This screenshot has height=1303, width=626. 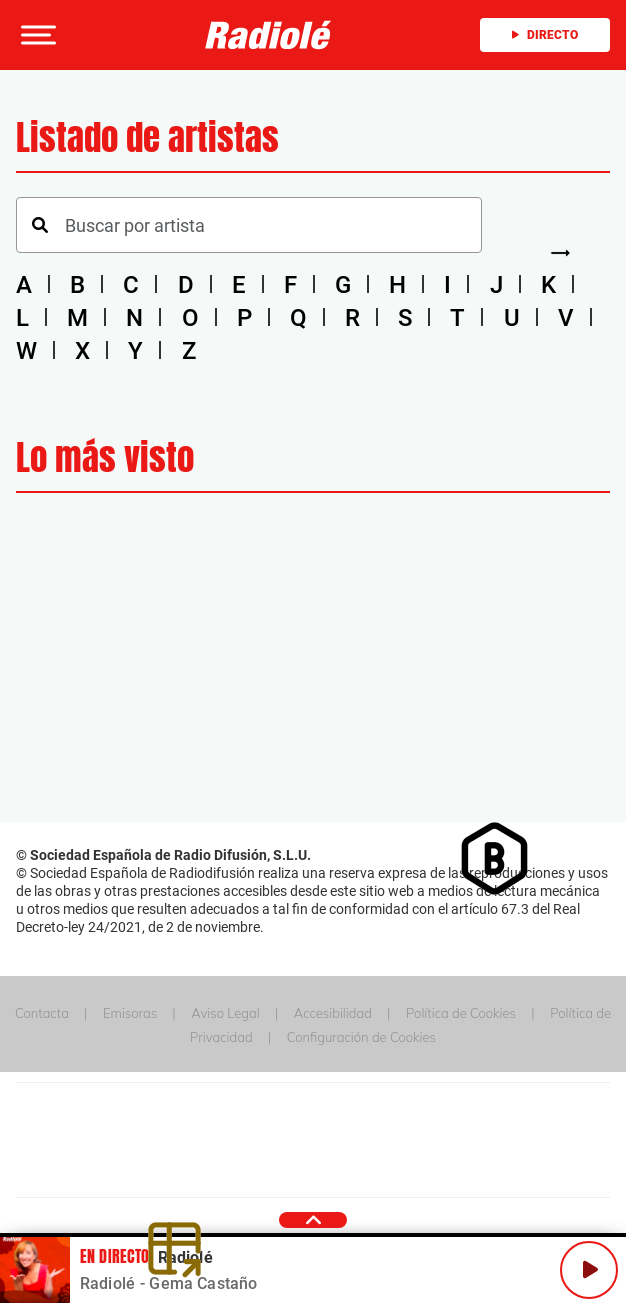 What do you see at coordinates (494, 858) in the screenshot?
I see `indicates a "B" tier or category designation` at bounding box center [494, 858].